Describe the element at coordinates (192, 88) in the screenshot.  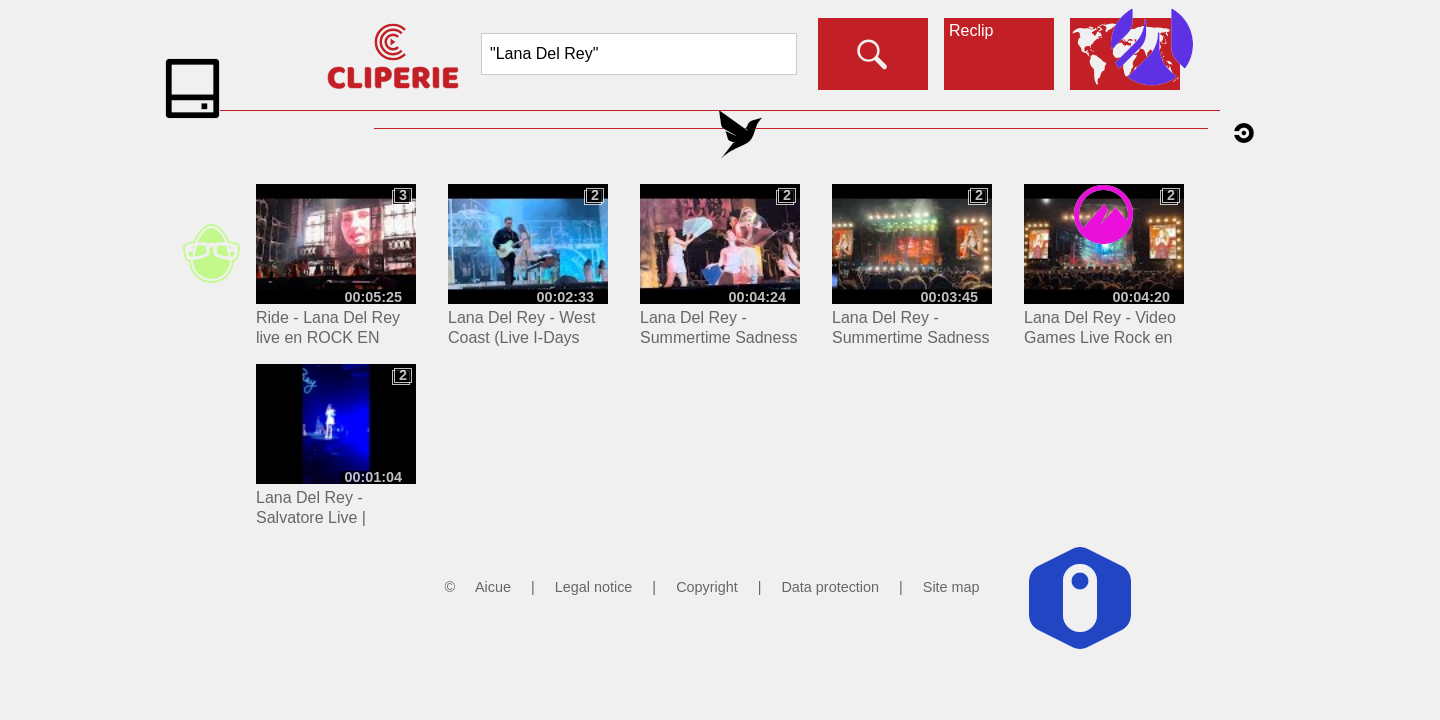
I see `access storage or hard drive settings` at that location.